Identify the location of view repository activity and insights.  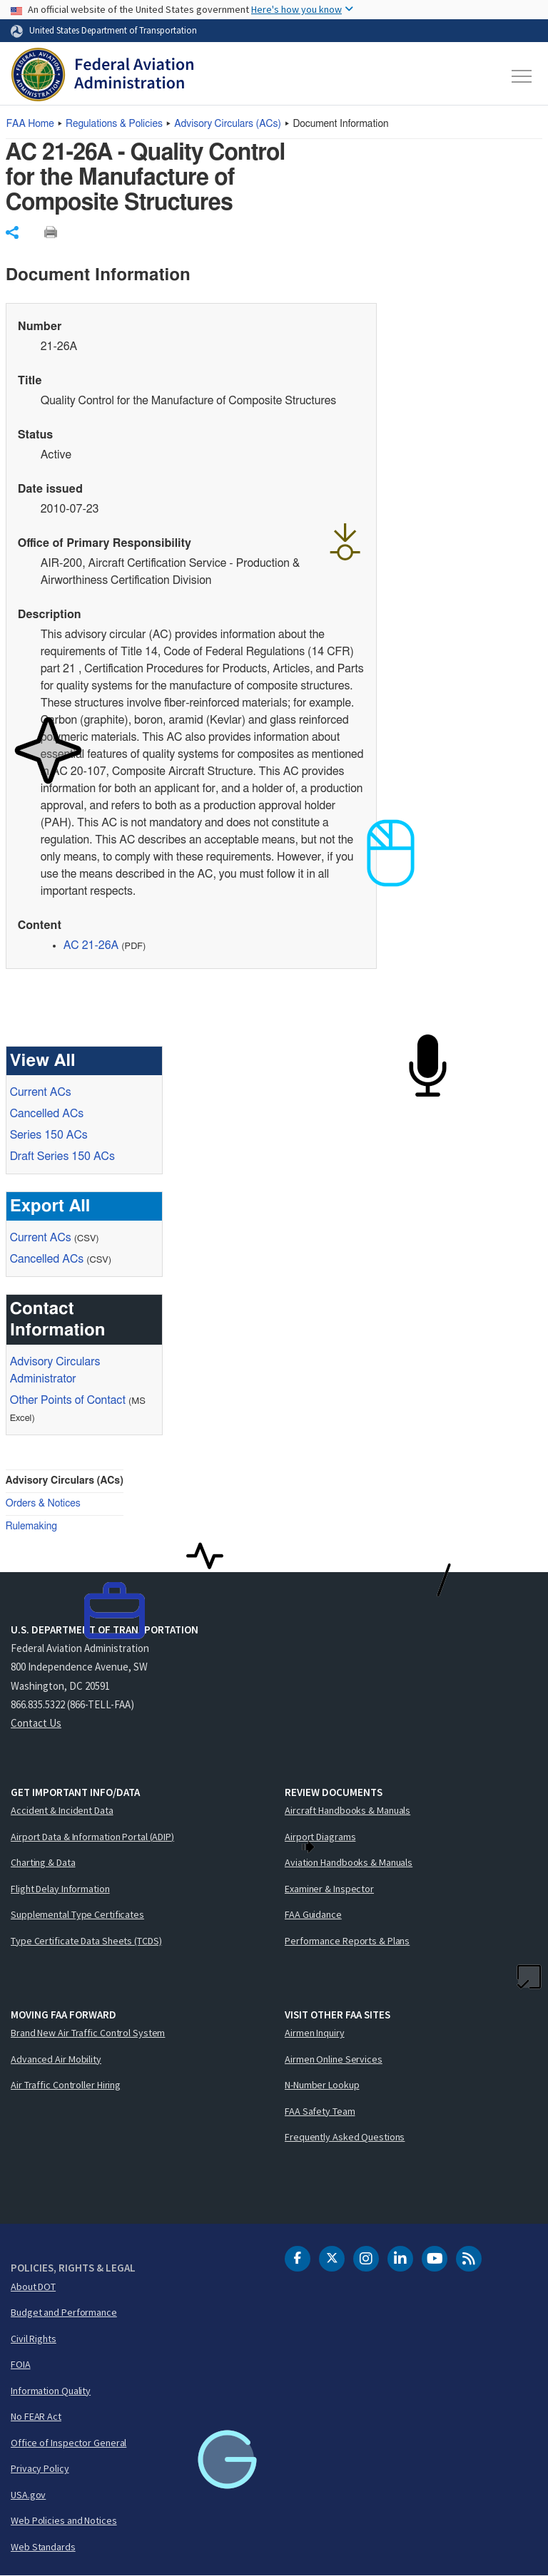
(205, 1556).